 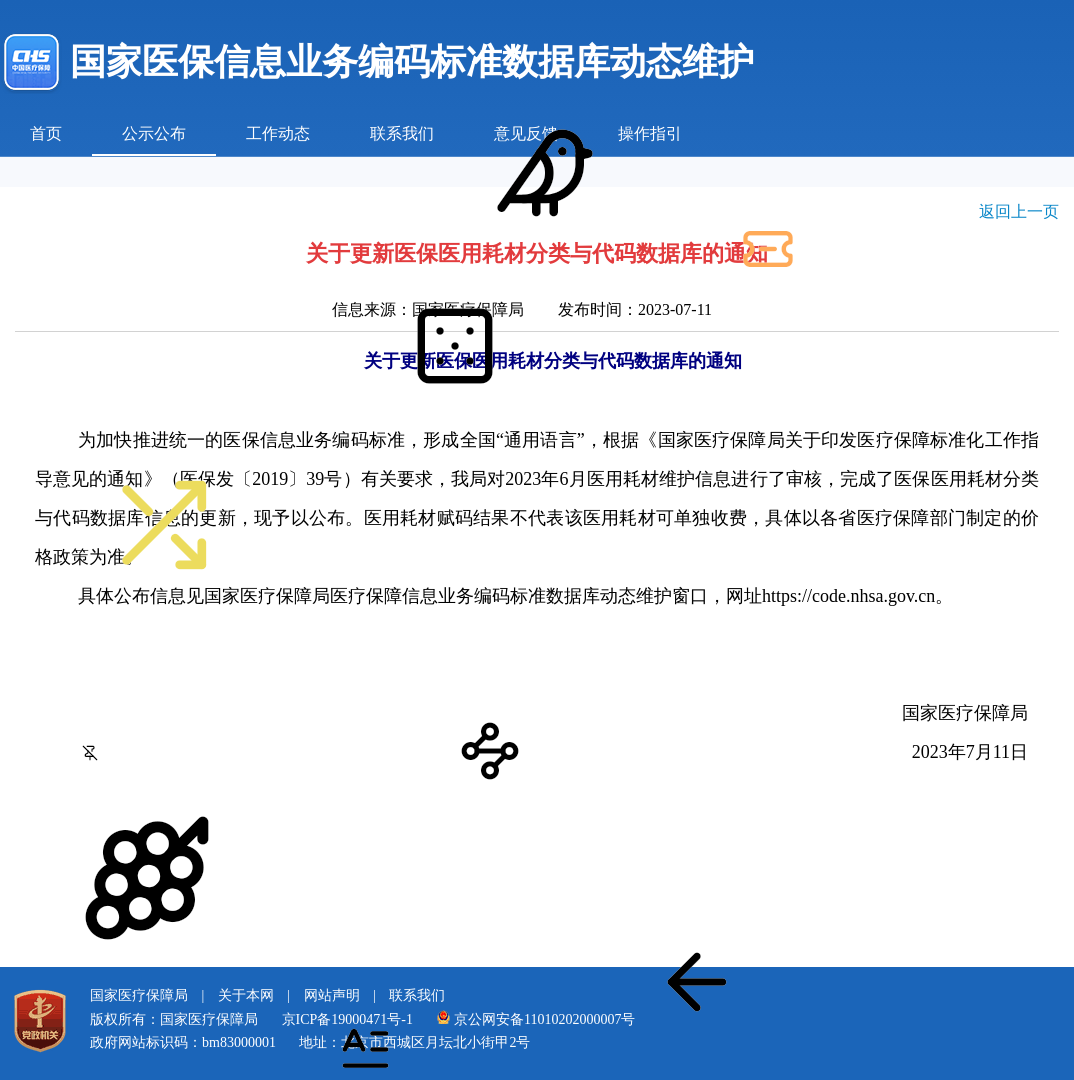 I want to click on apply drop cap or initial letter formatting, so click(x=365, y=1049).